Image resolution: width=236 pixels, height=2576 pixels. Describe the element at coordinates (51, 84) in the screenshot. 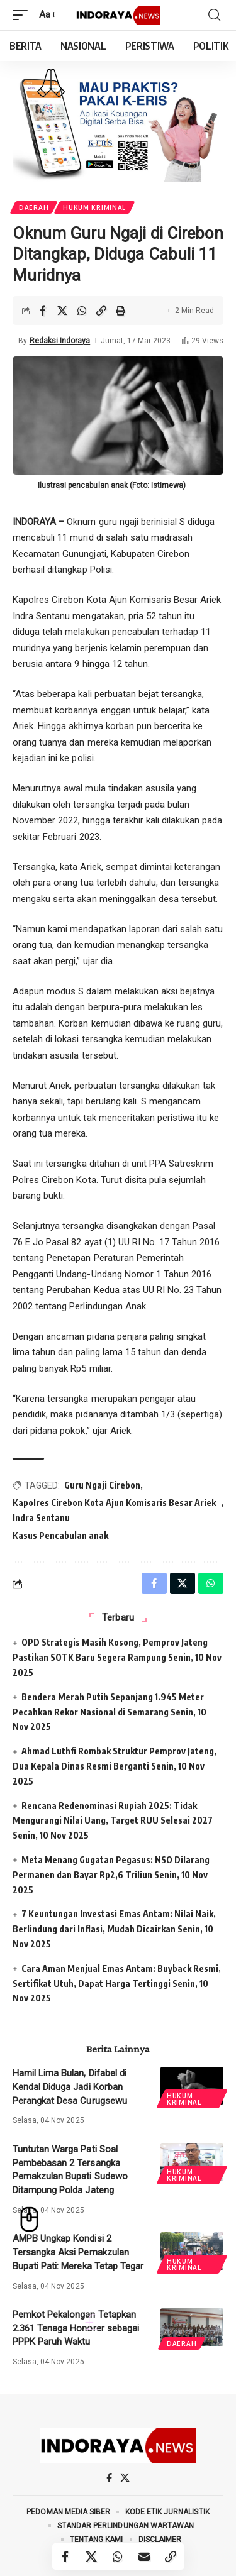

I see `express gratitude or thanks` at that location.